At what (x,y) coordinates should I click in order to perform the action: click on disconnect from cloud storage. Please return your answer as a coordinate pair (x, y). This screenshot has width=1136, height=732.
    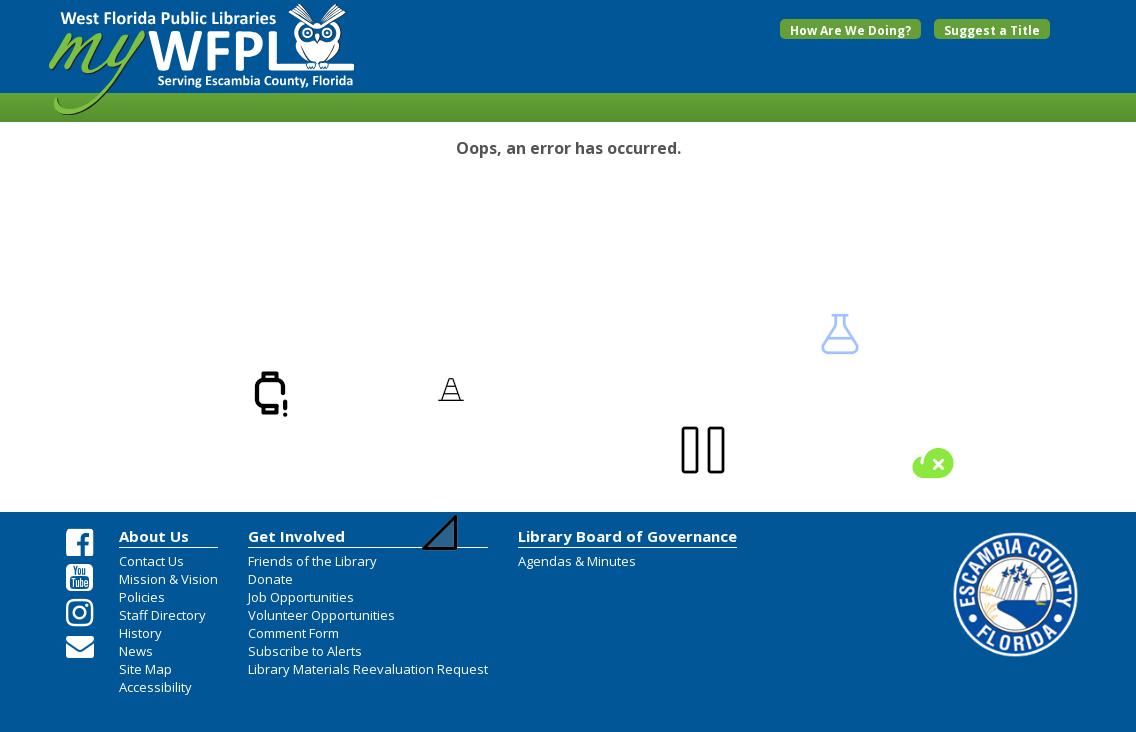
    Looking at the image, I should click on (933, 463).